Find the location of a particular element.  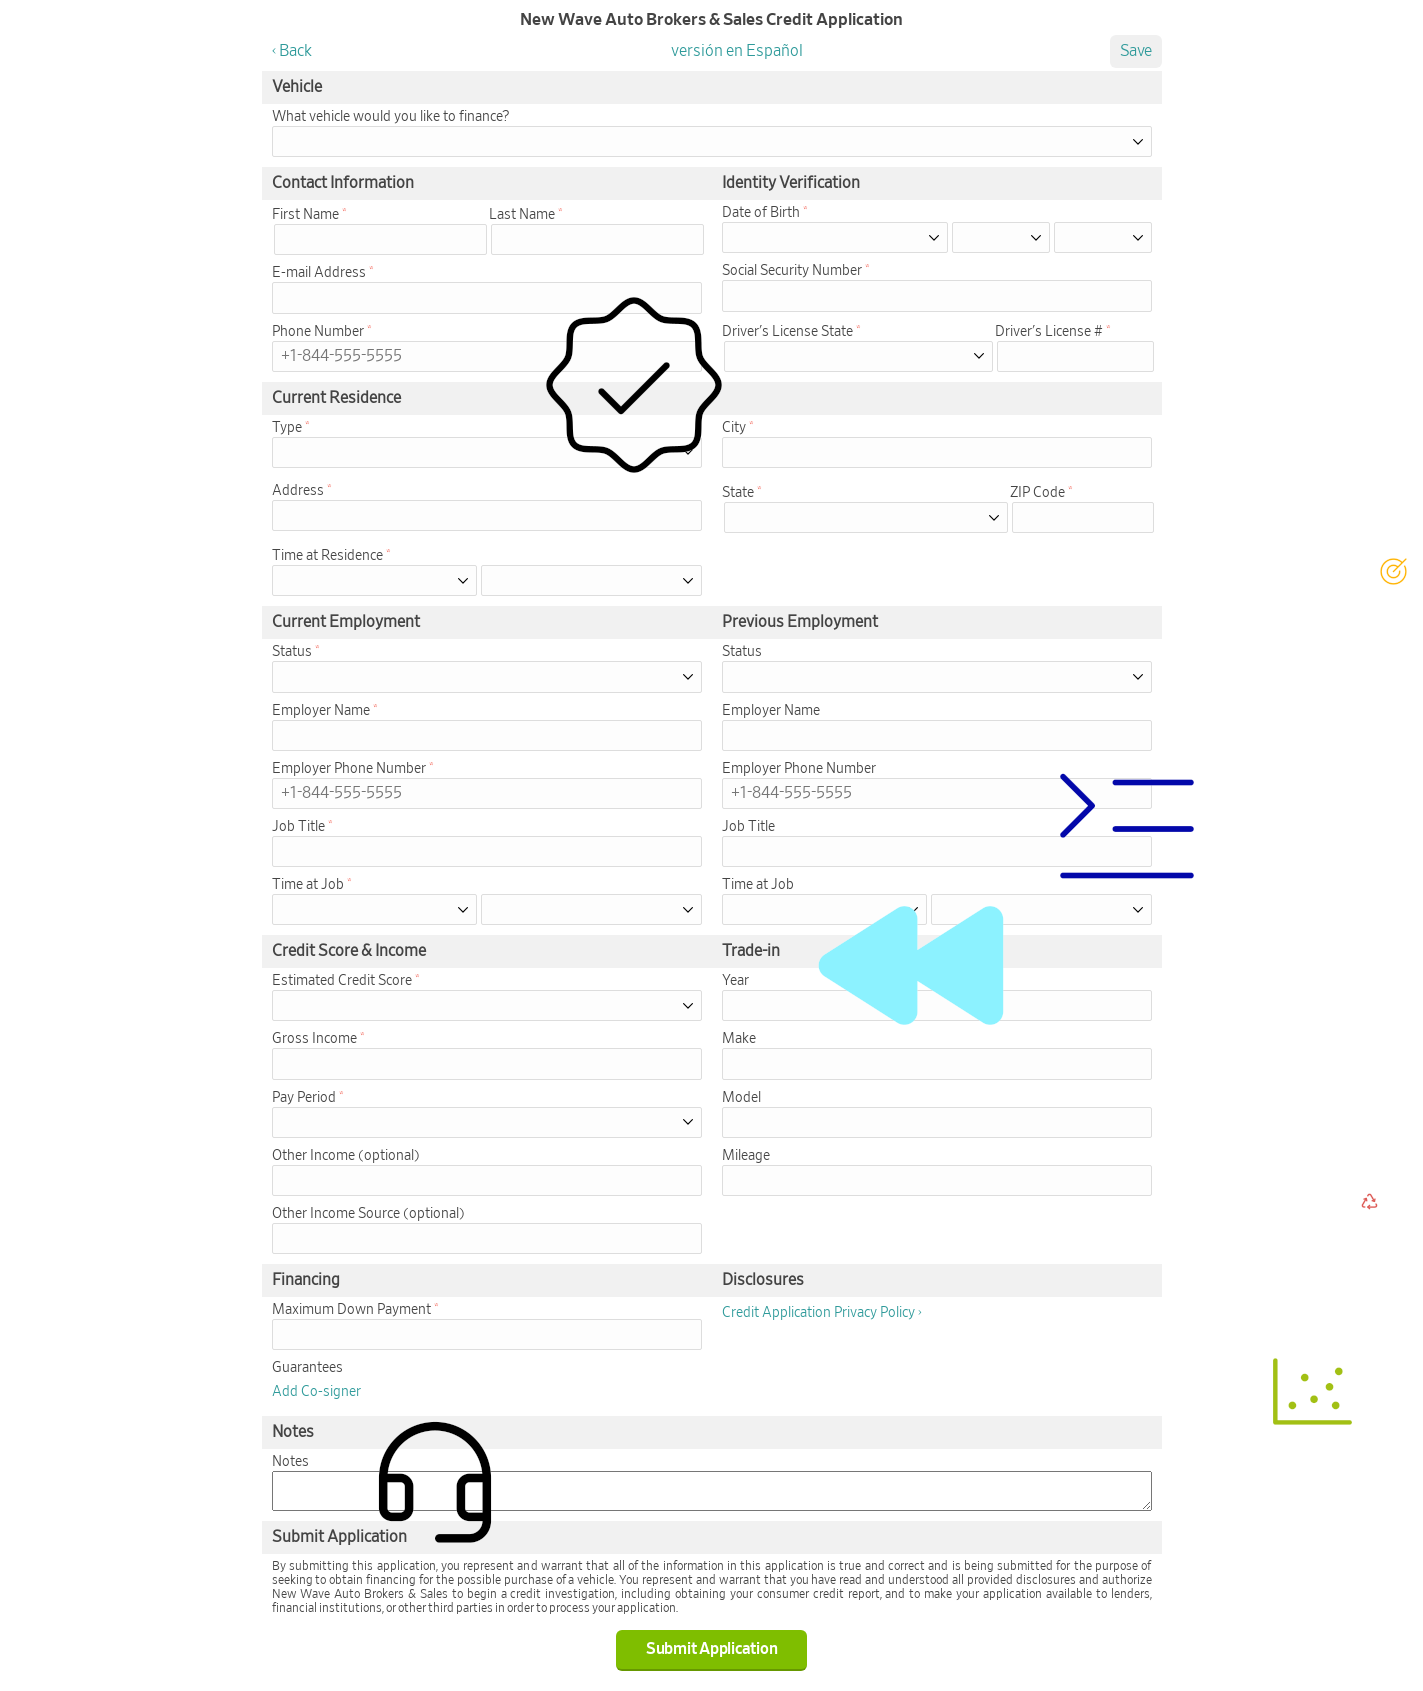

view scatter plot data is located at coordinates (1312, 1391).